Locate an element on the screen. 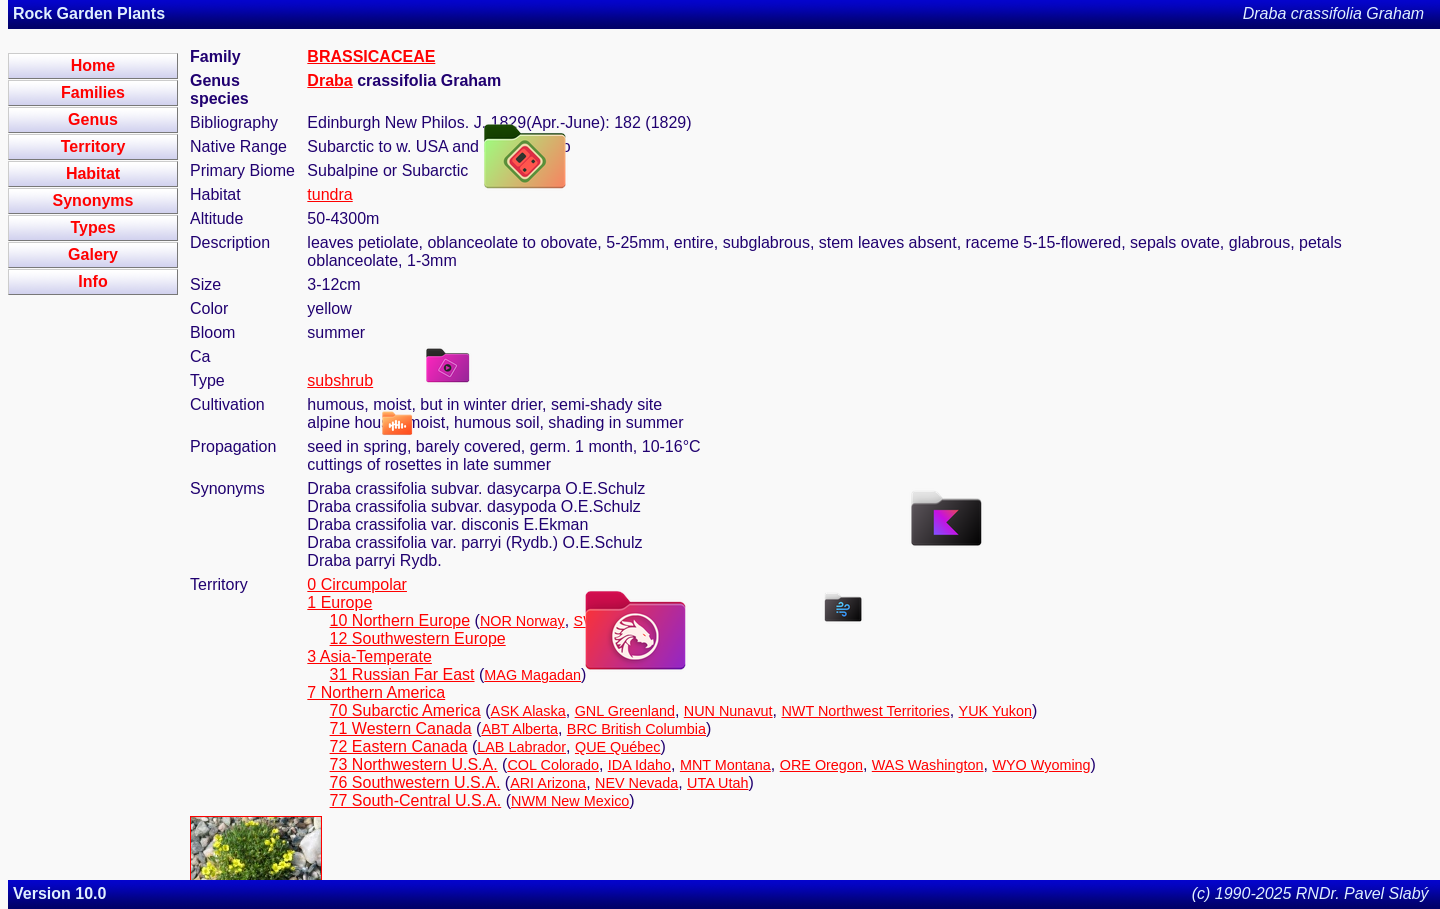 The width and height of the screenshot is (1440, 909). open castbox podcast downloads folder is located at coordinates (397, 424).